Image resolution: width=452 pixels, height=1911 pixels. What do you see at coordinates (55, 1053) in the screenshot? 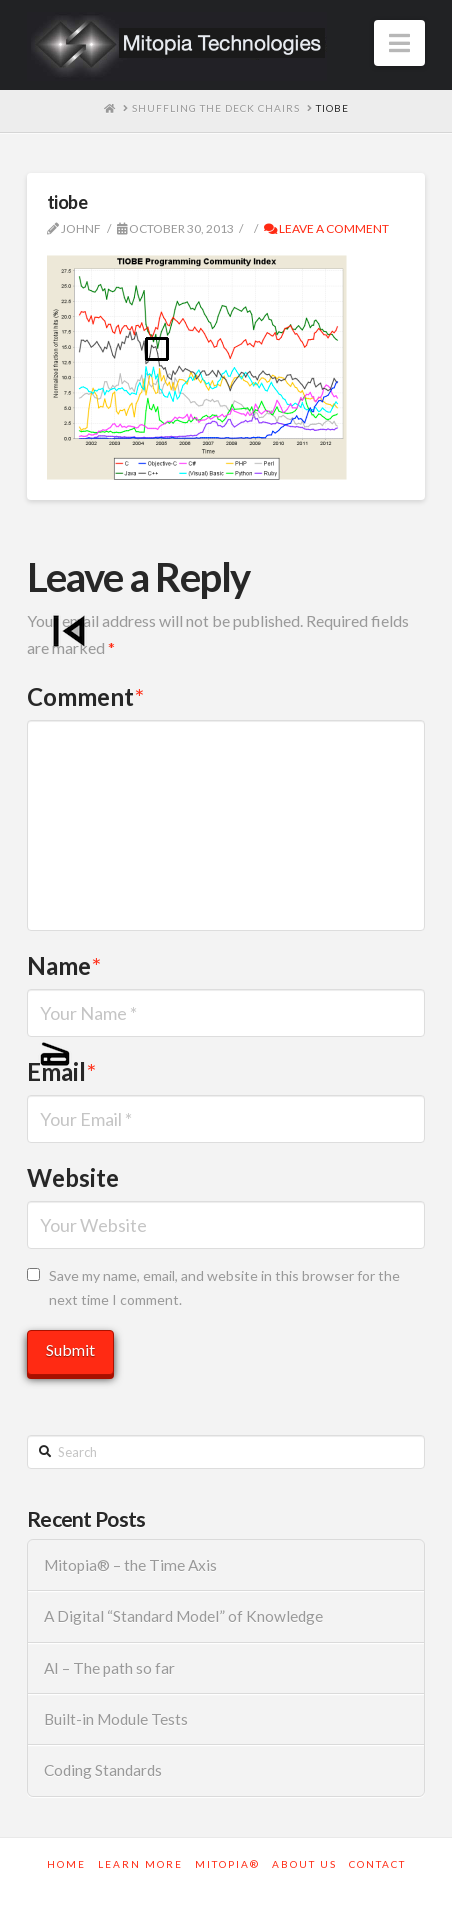
I see `scan a document` at bounding box center [55, 1053].